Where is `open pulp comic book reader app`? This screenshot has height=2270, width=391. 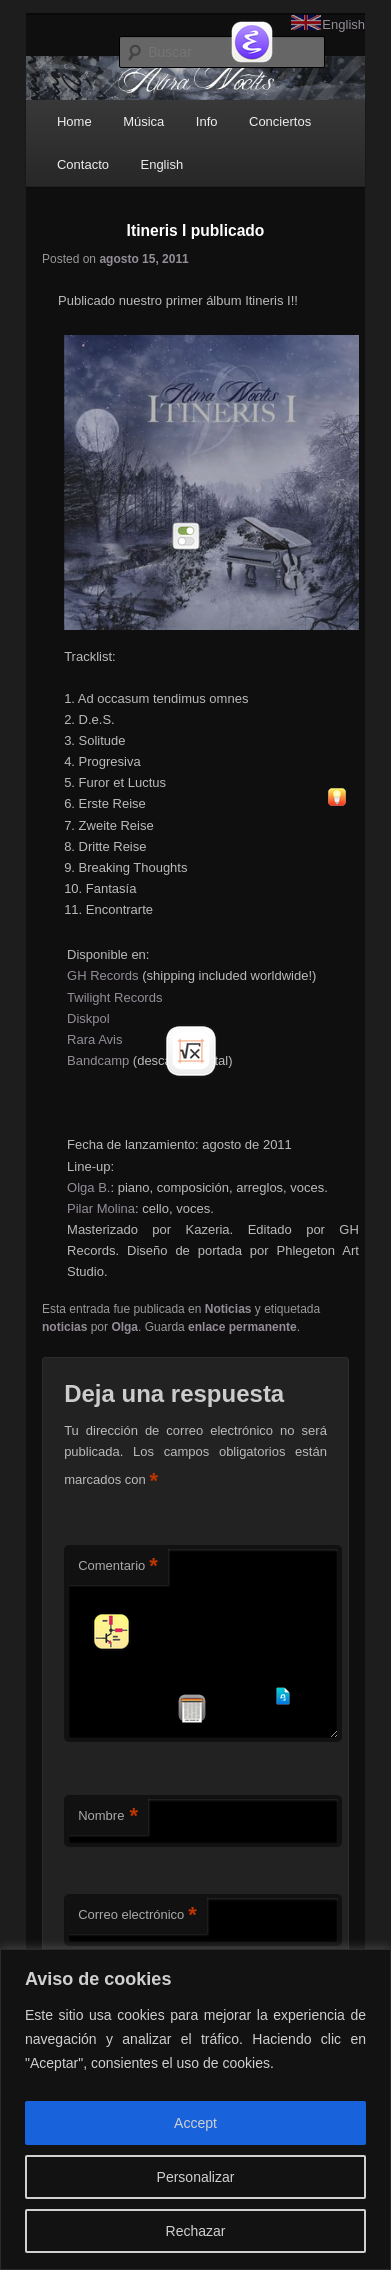 open pulp comic book reader app is located at coordinates (192, 1708).